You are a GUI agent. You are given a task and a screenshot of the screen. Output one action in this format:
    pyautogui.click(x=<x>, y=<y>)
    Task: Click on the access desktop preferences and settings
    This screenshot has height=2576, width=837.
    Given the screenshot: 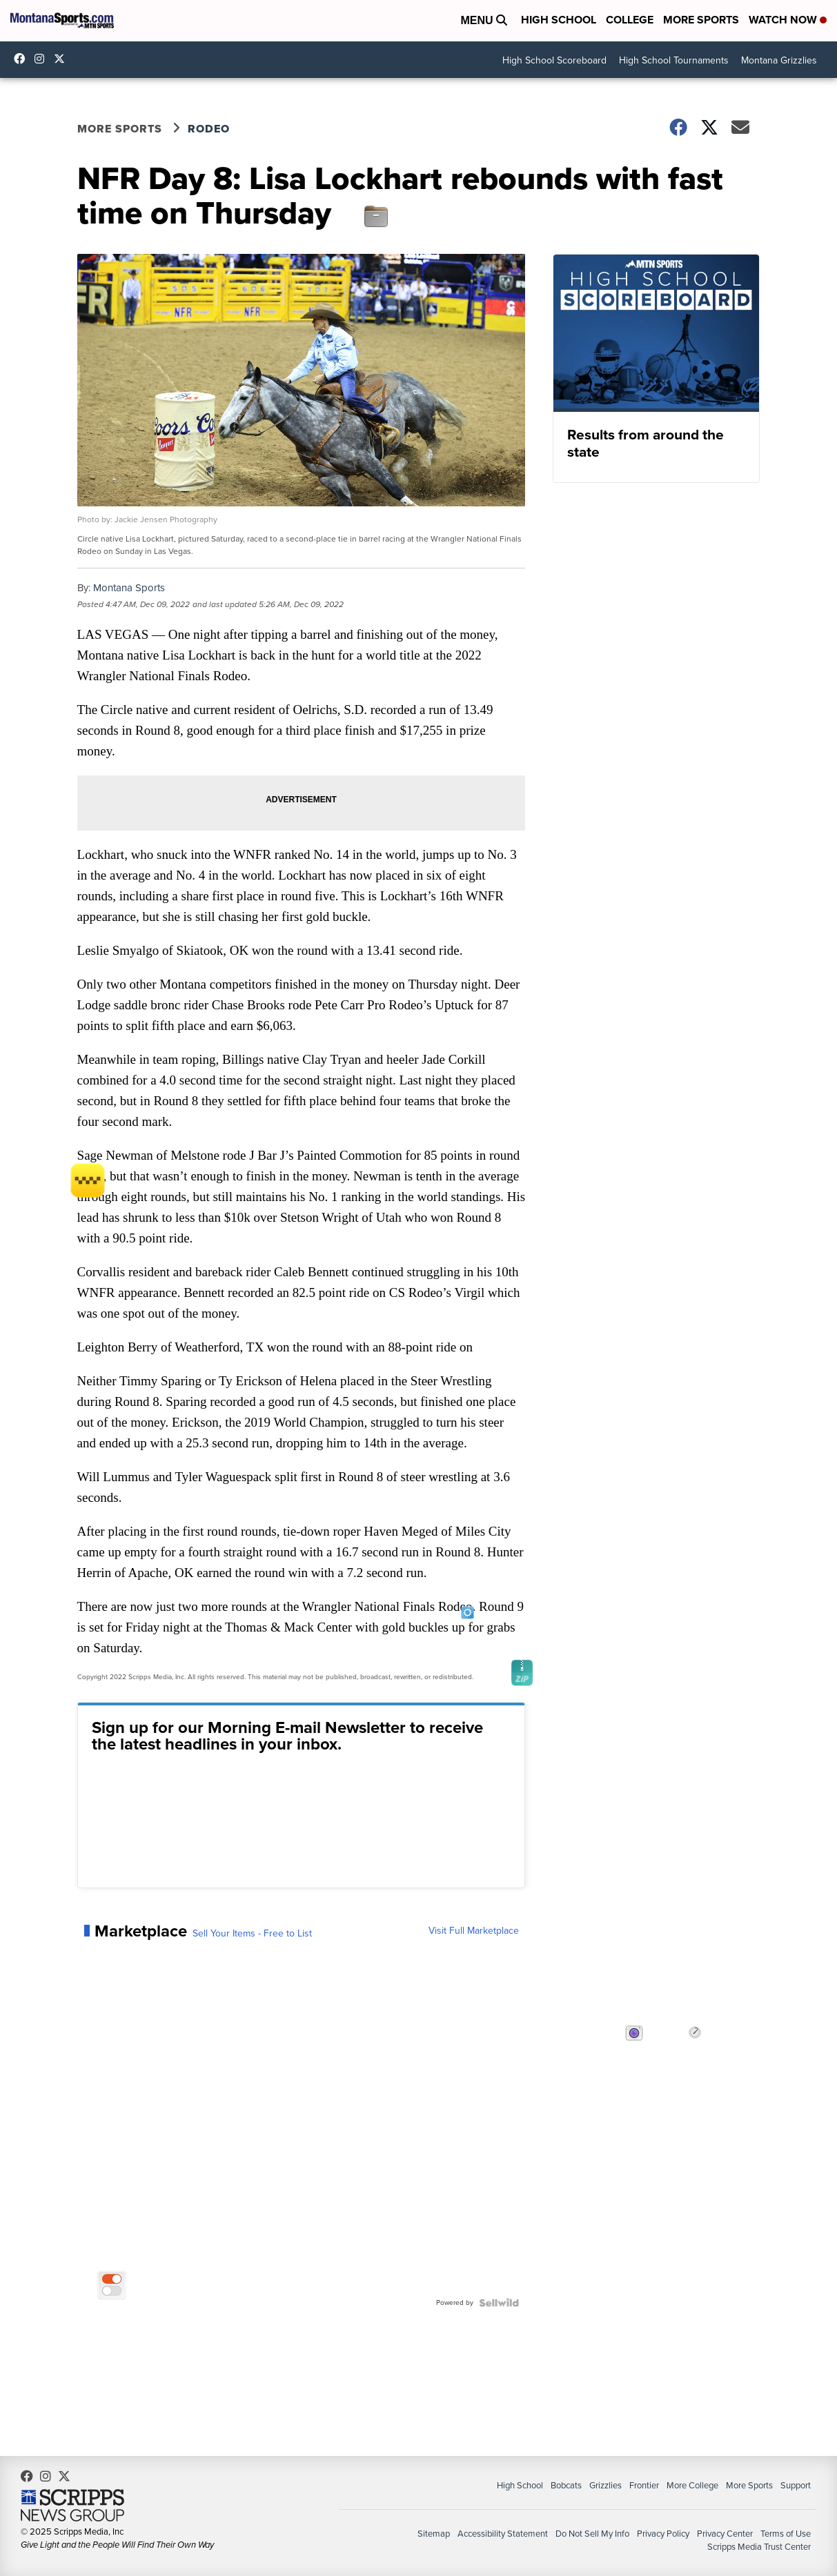 What is the action you would take?
    pyautogui.click(x=112, y=2285)
    